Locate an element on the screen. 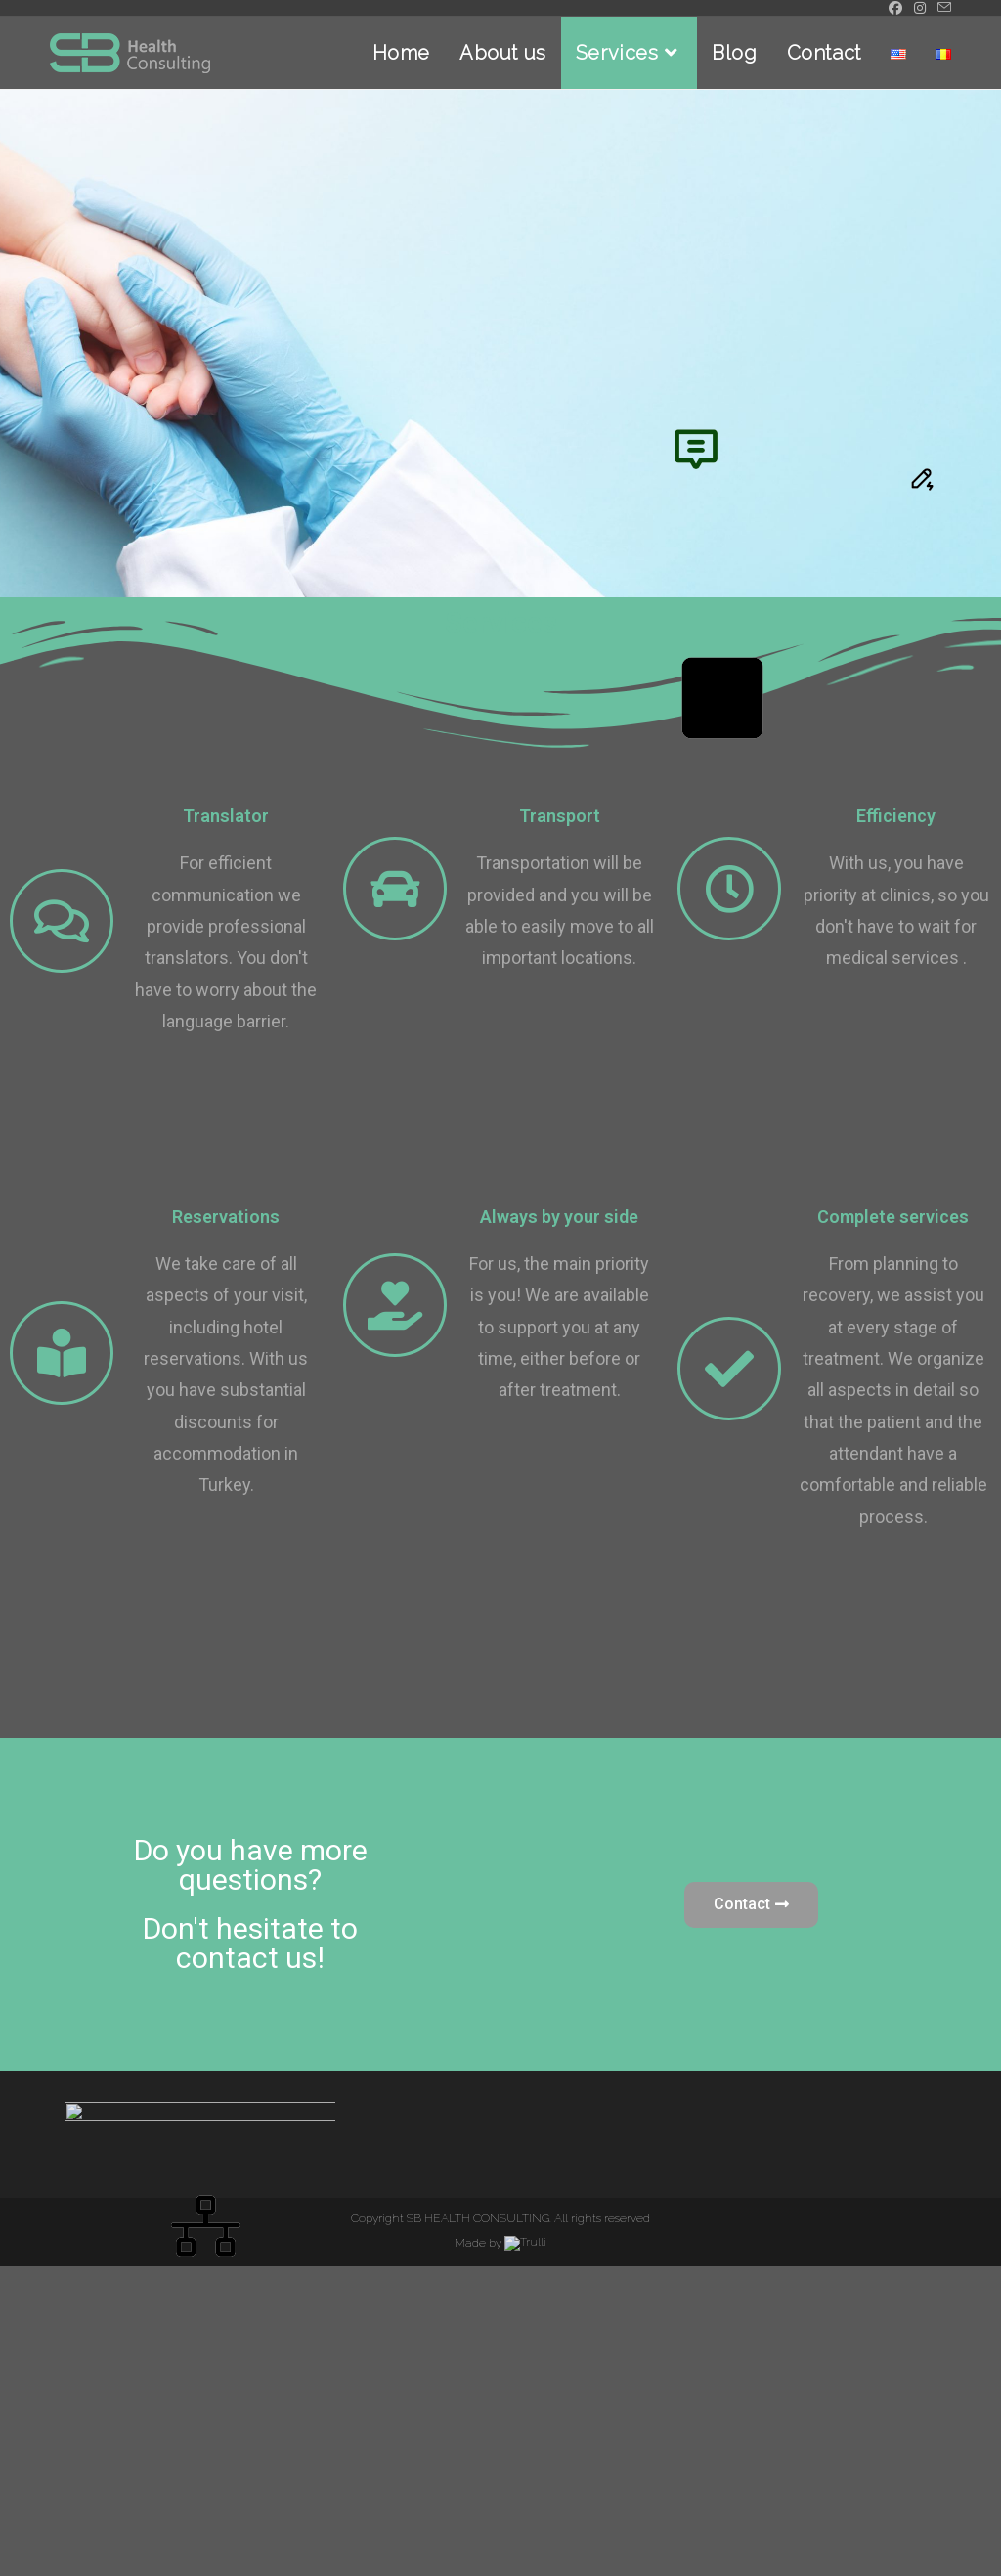 The width and height of the screenshot is (1001, 2576). stop or halt media playback is located at coordinates (722, 698).